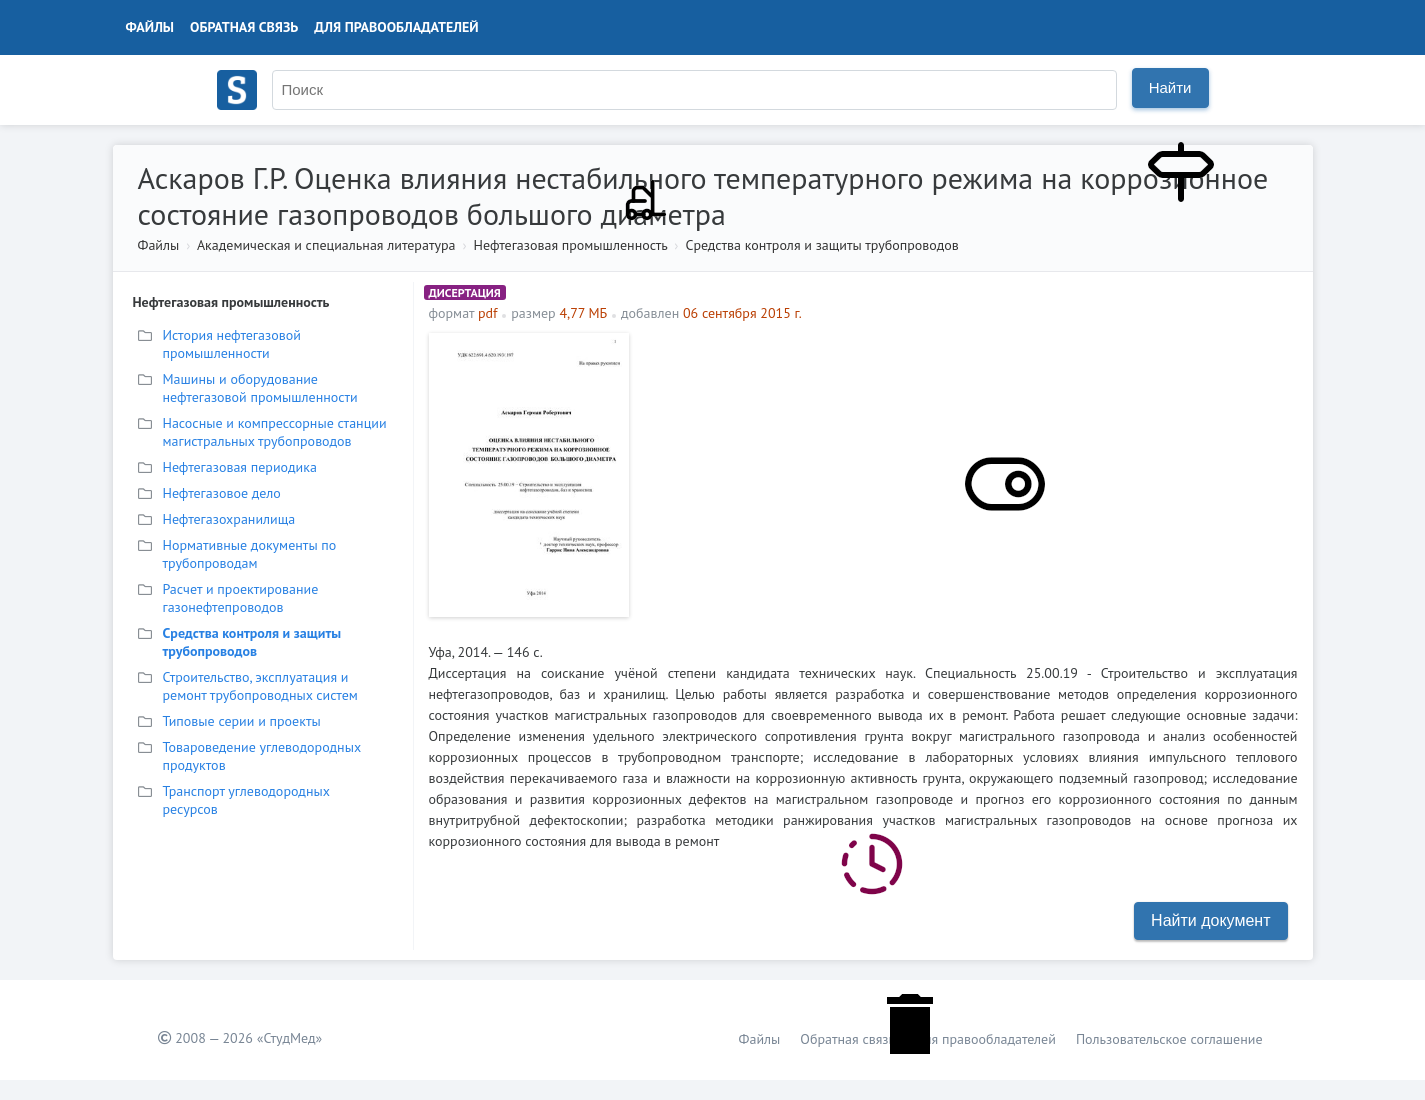 Image resolution: width=1425 pixels, height=1100 pixels. Describe the element at coordinates (1181, 172) in the screenshot. I see `access navigation or directions` at that location.